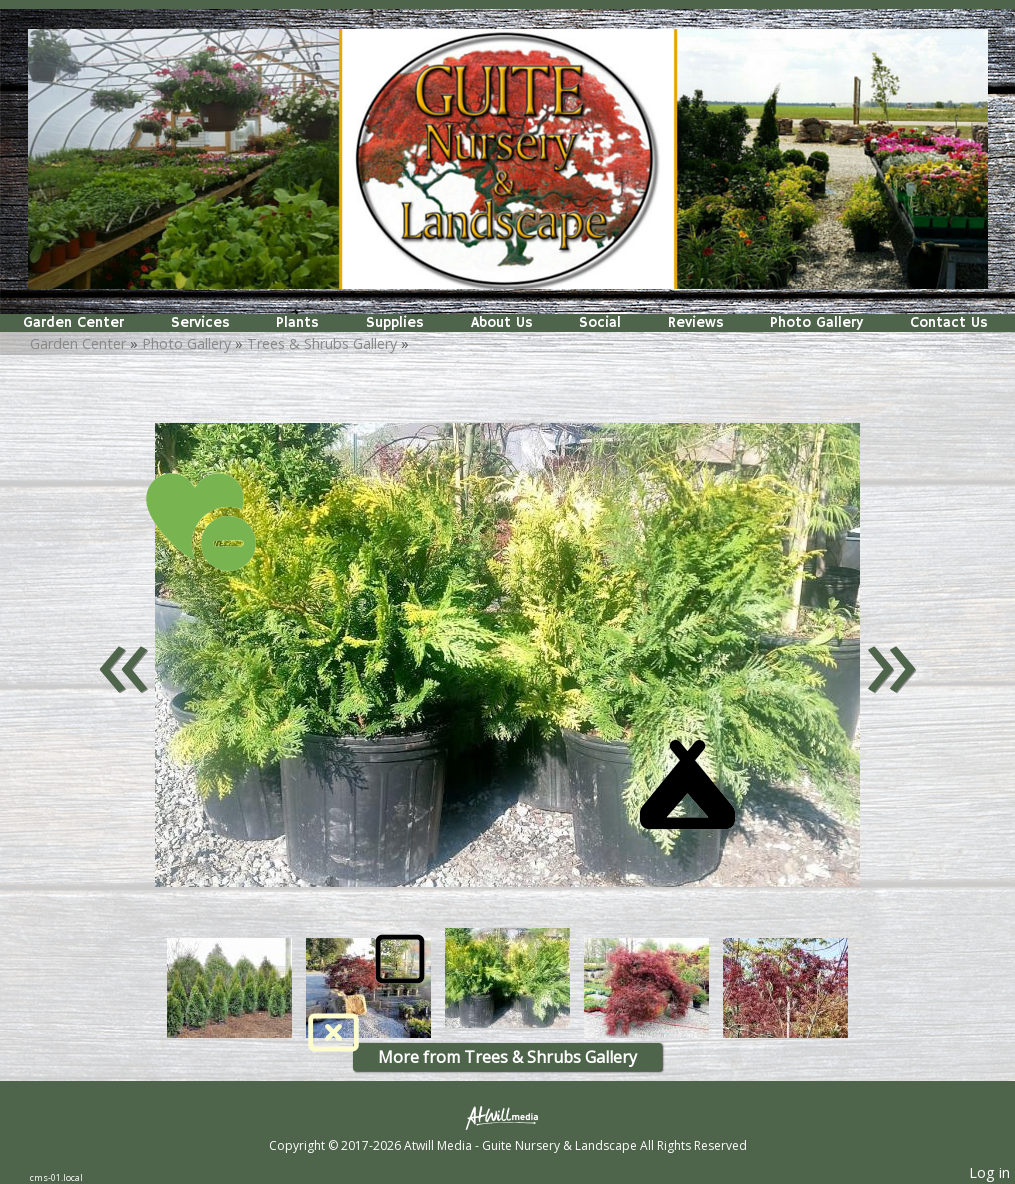 The image size is (1015, 1184). What do you see at coordinates (687, 787) in the screenshot?
I see `find nearby campgrounds or camping sites` at bounding box center [687, 787].